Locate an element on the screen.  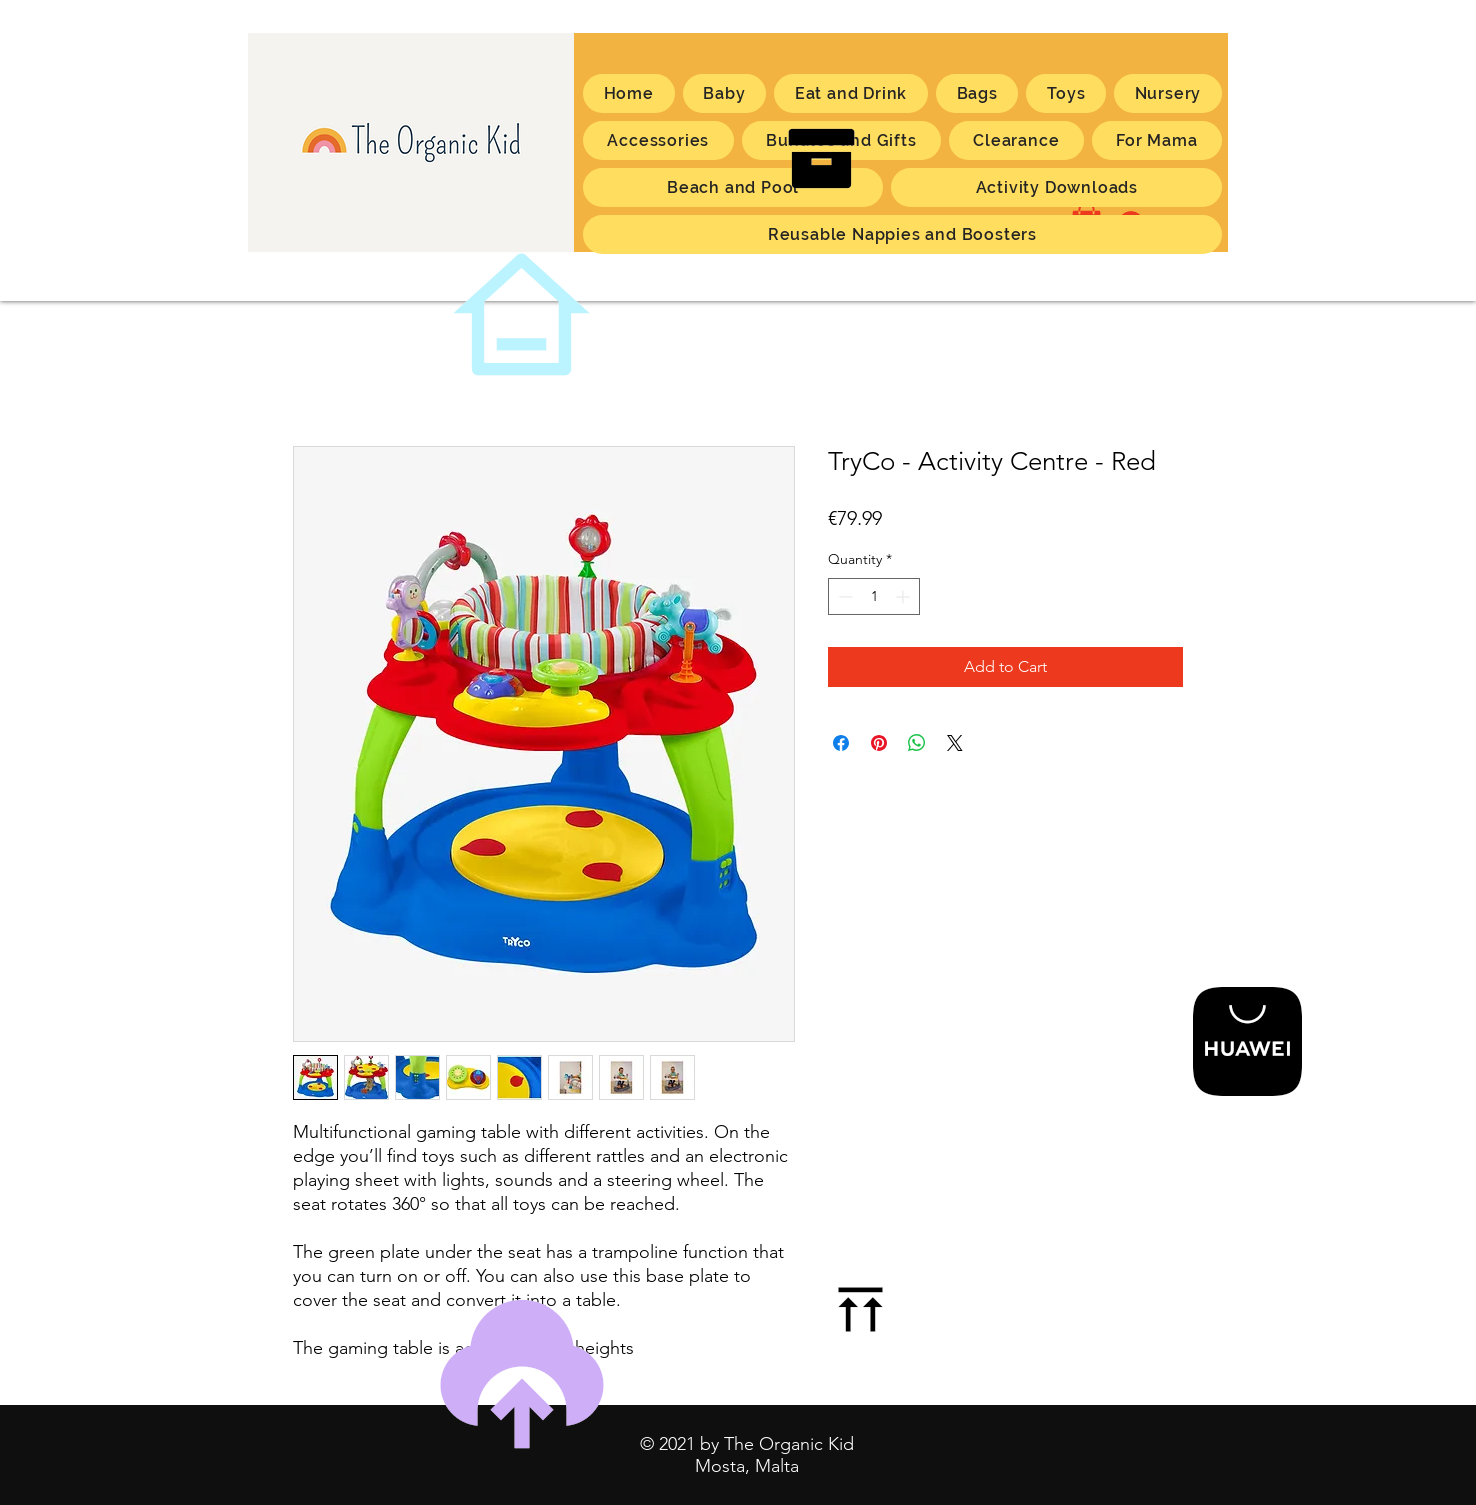
upload file to cloud storage is located at coordinates (522, 1374).